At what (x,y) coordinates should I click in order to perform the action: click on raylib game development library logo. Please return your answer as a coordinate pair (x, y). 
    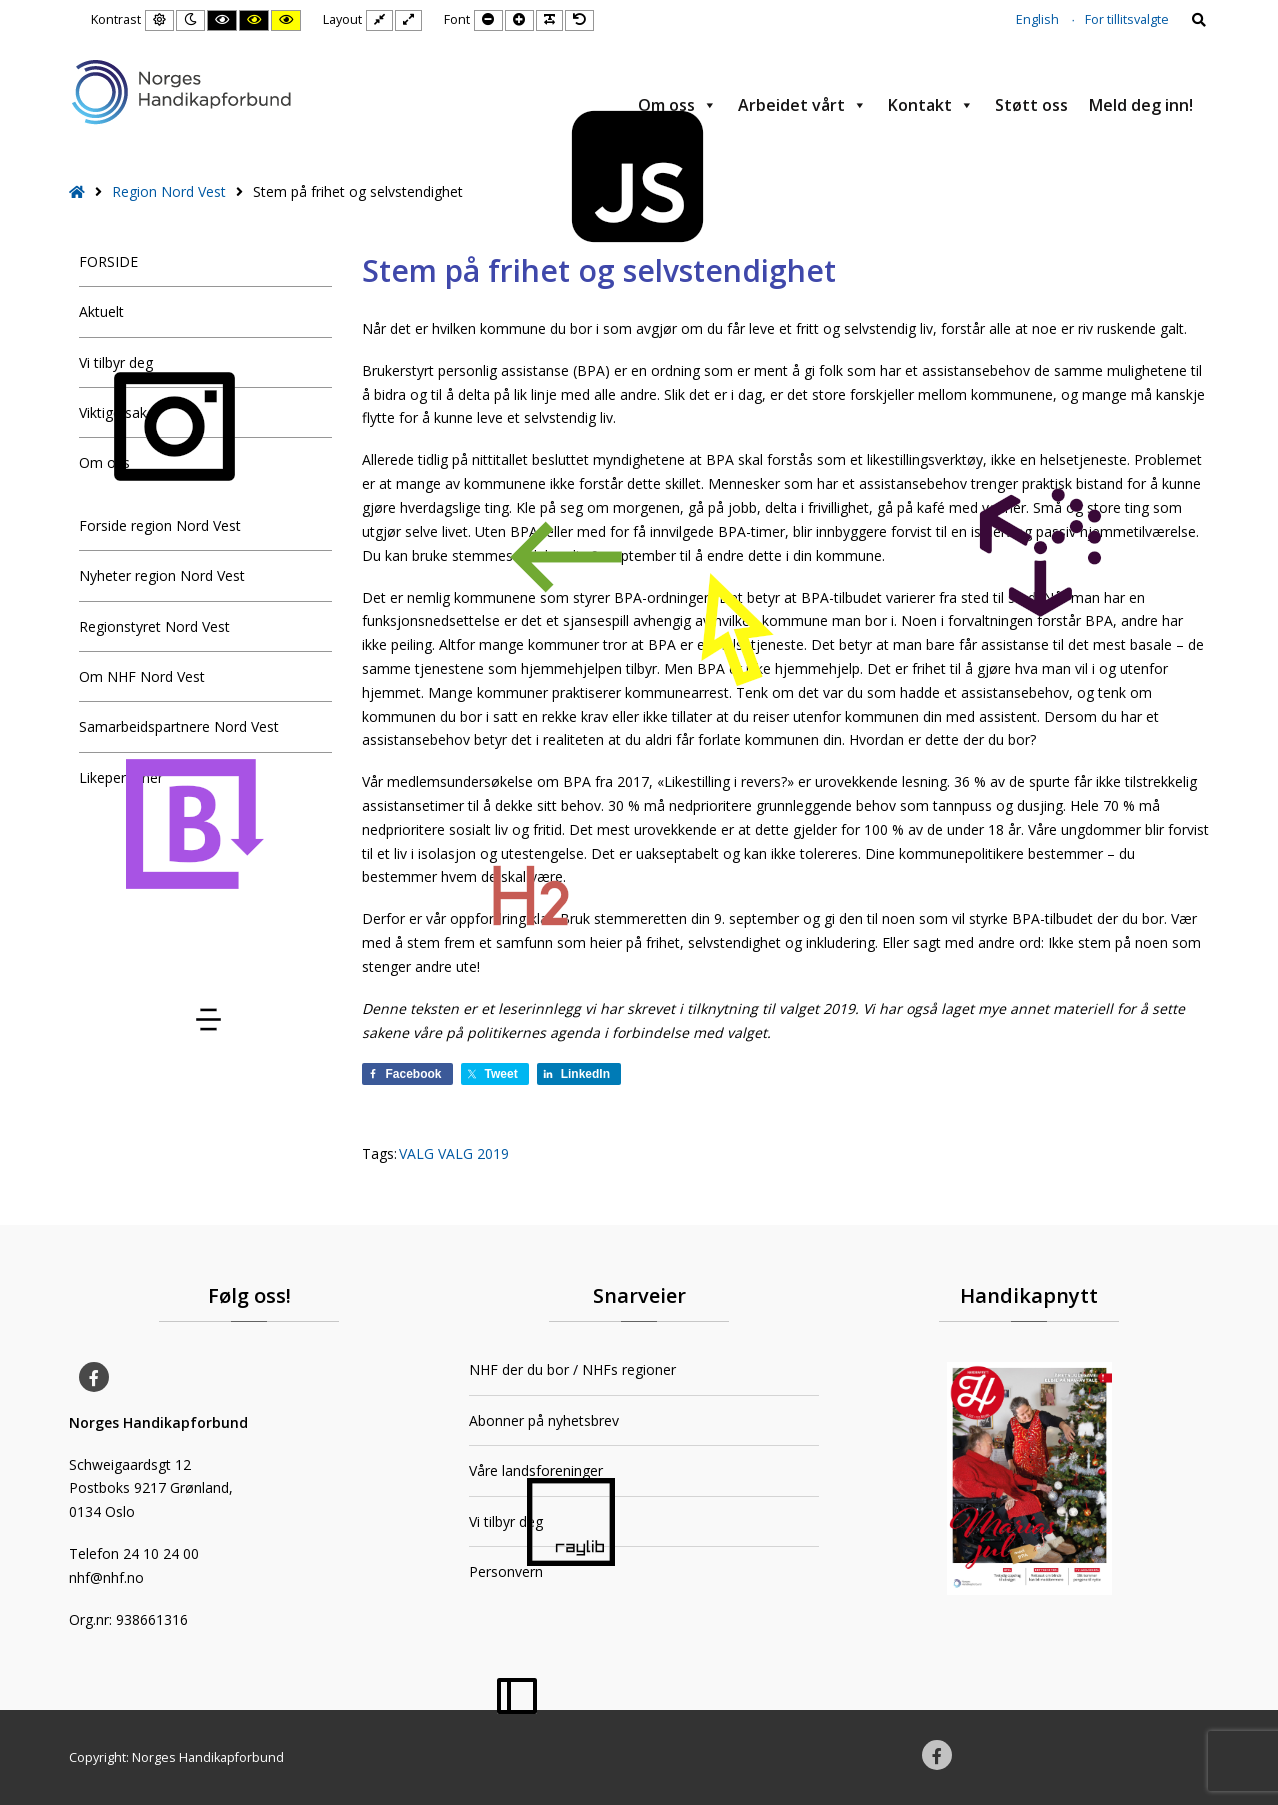
    Looking at the image, I should click on (571, 1522).